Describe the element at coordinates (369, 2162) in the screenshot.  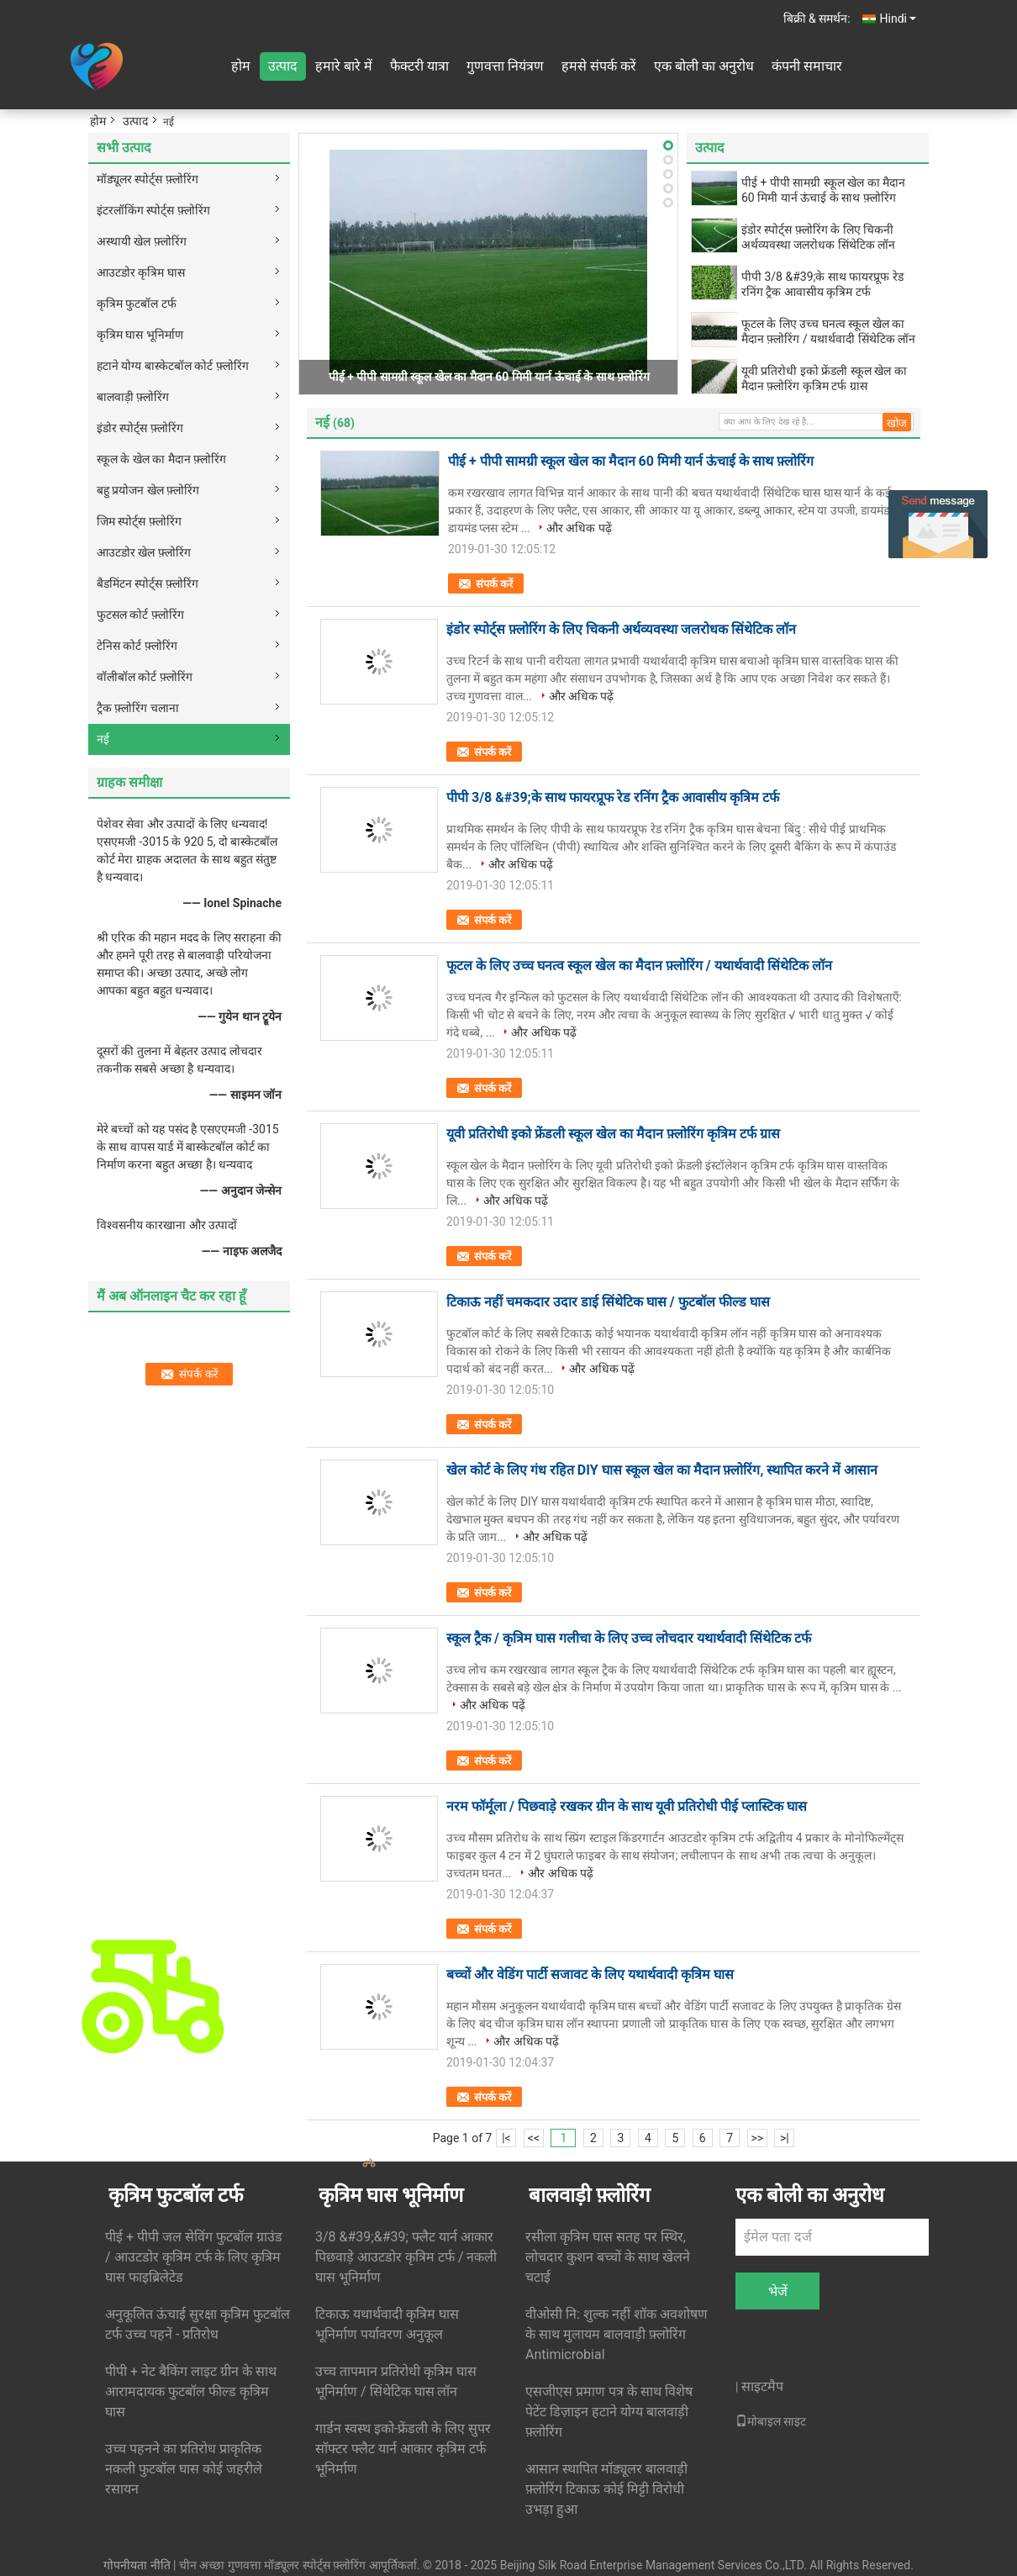
I see `select motorcycle as vehicle type` at that location.